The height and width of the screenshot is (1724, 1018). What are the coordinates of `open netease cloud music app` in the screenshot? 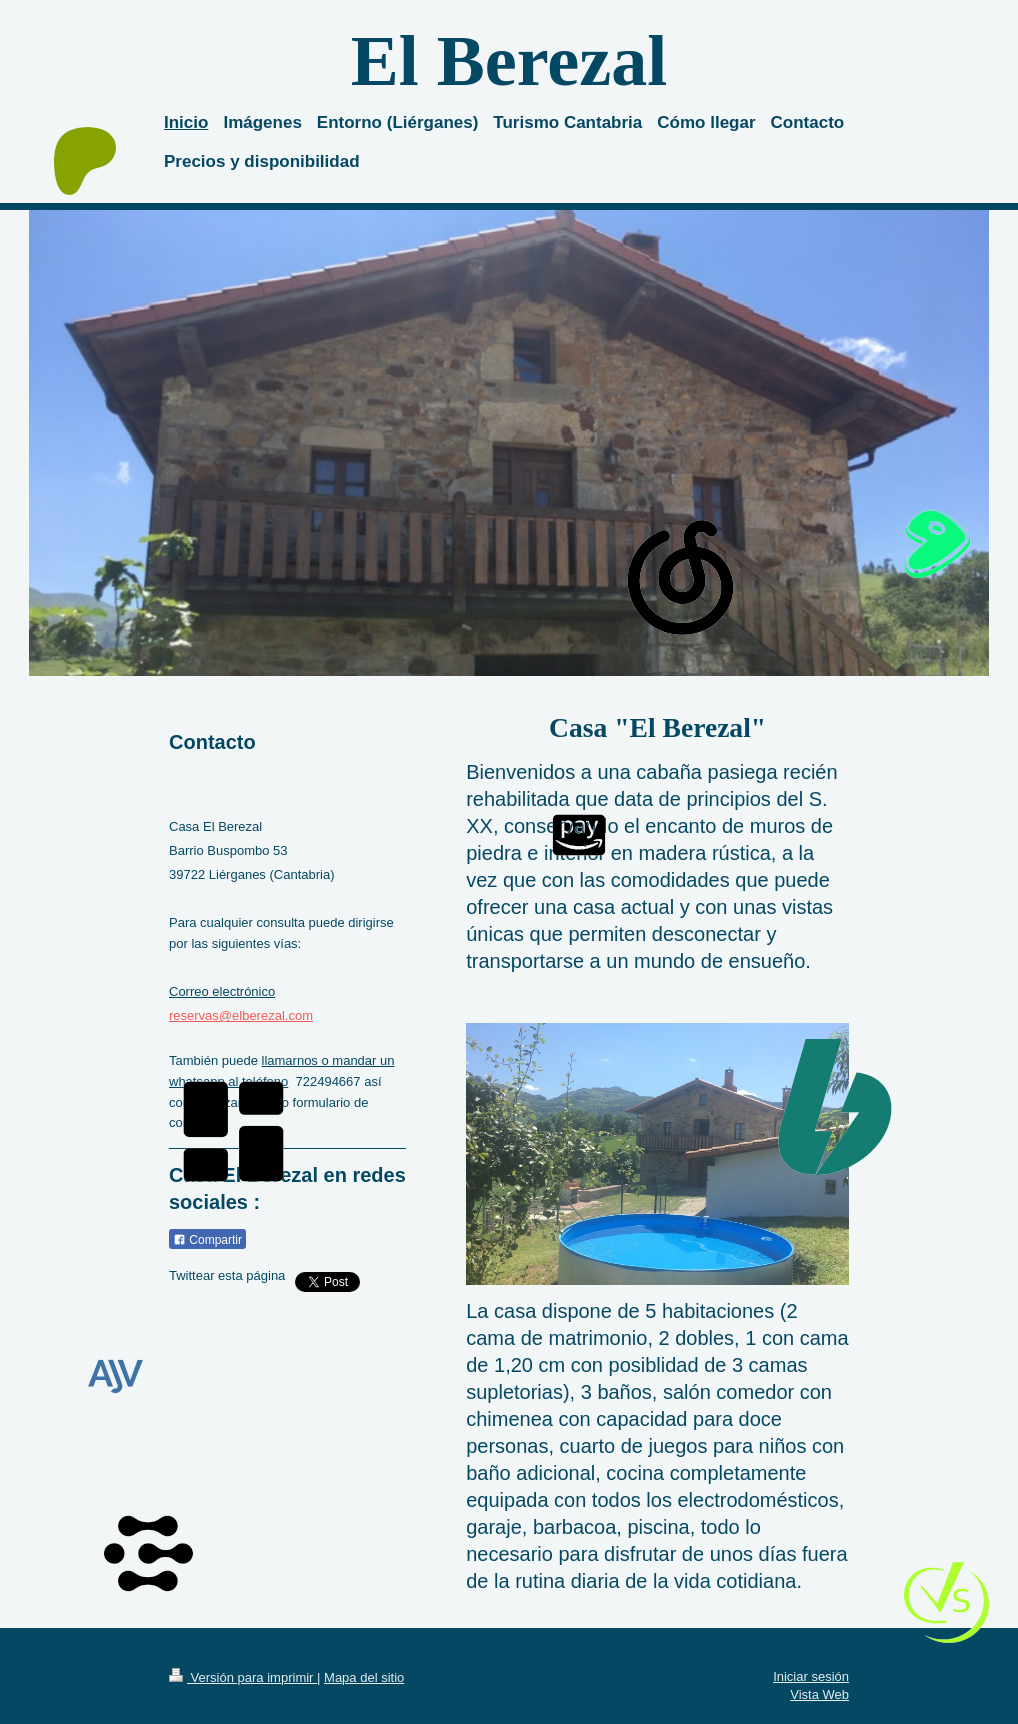 It's located at (680, 577).